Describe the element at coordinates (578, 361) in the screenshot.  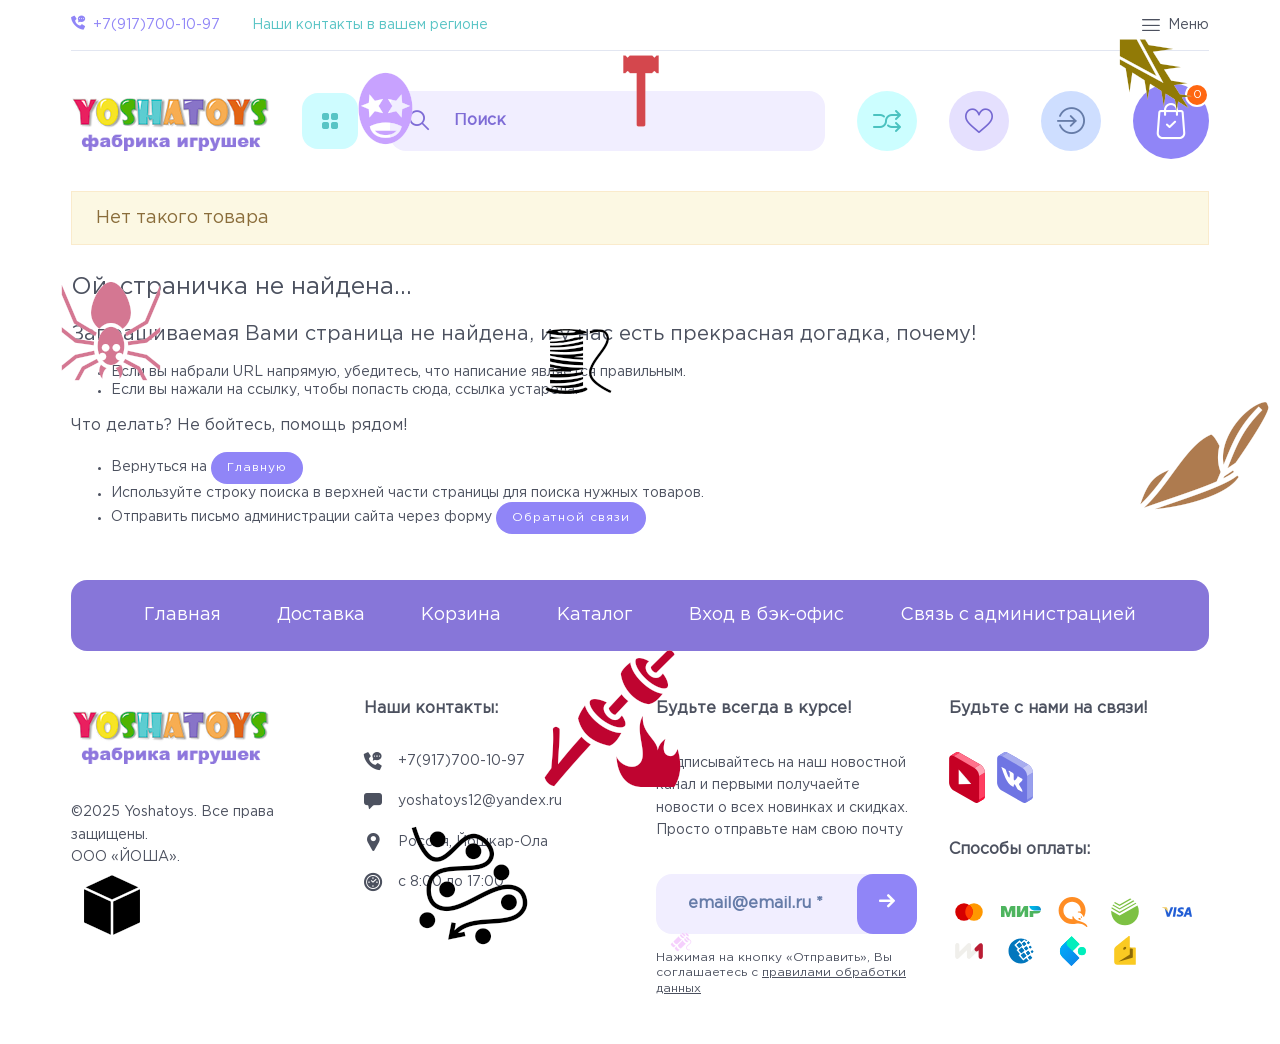
I see `wire or cable inventory item` at that location.